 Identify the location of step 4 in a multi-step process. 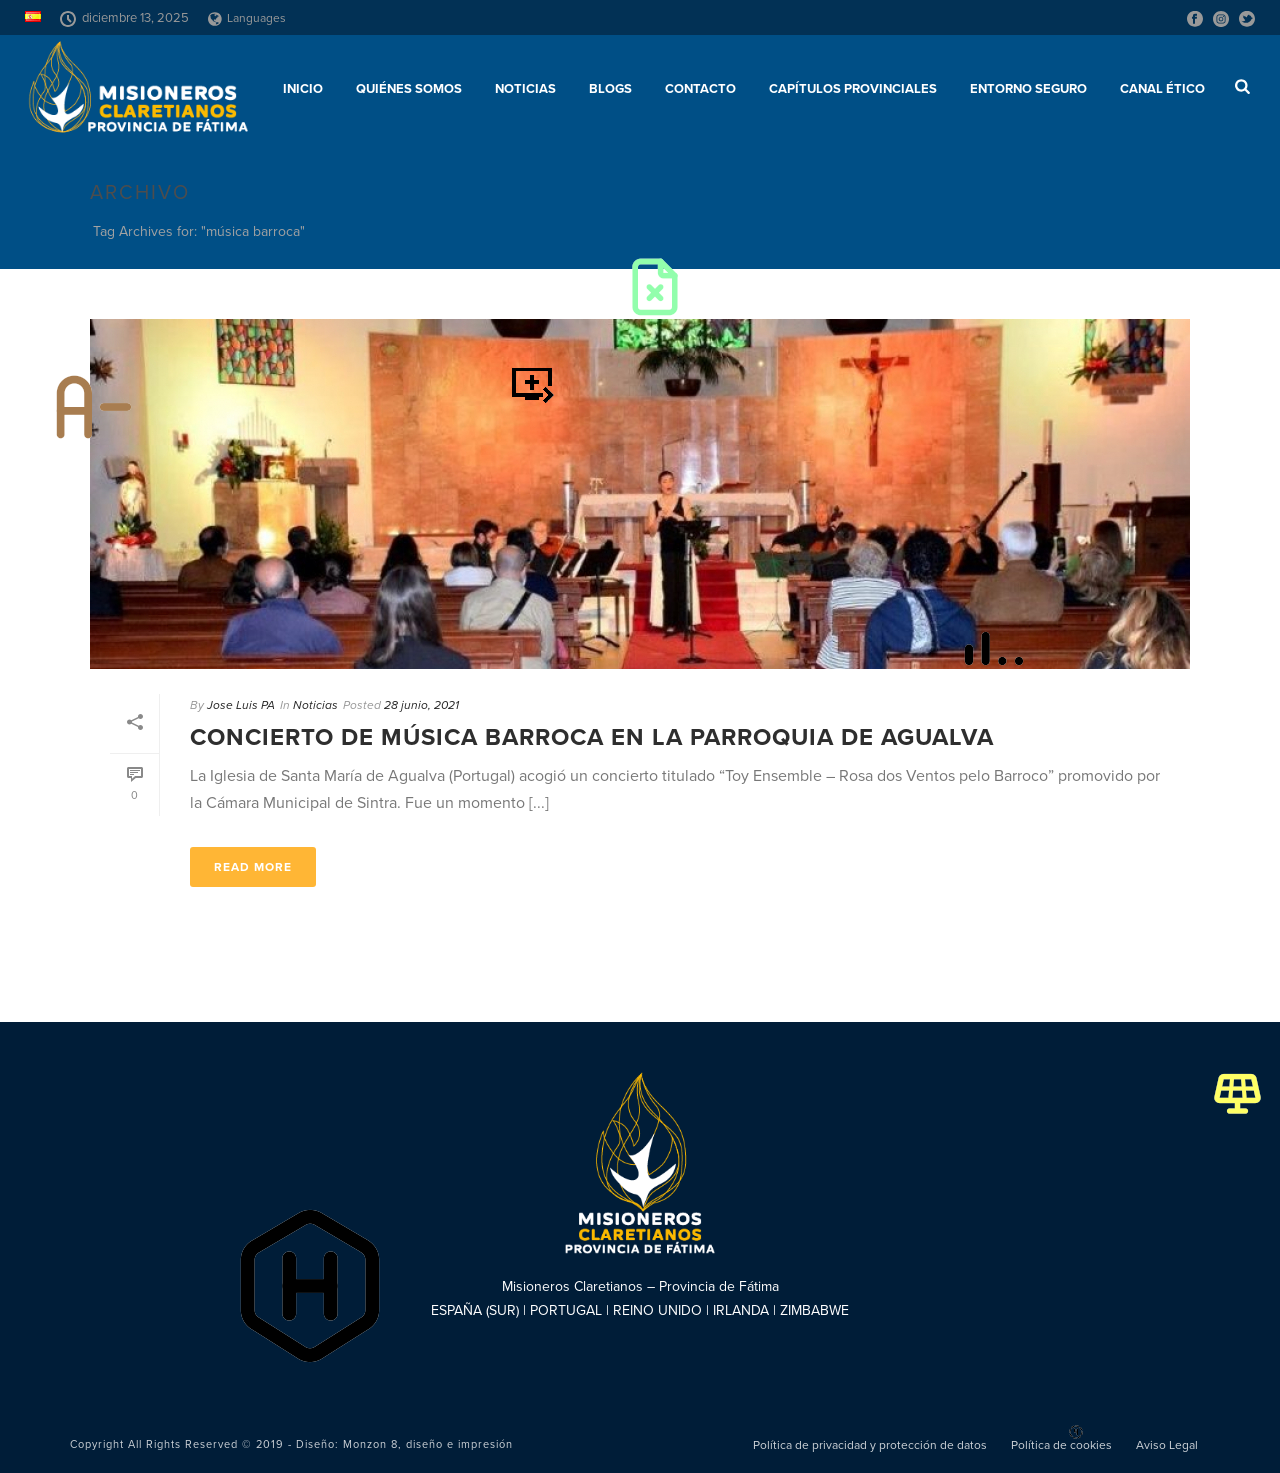
(1076, 1432).